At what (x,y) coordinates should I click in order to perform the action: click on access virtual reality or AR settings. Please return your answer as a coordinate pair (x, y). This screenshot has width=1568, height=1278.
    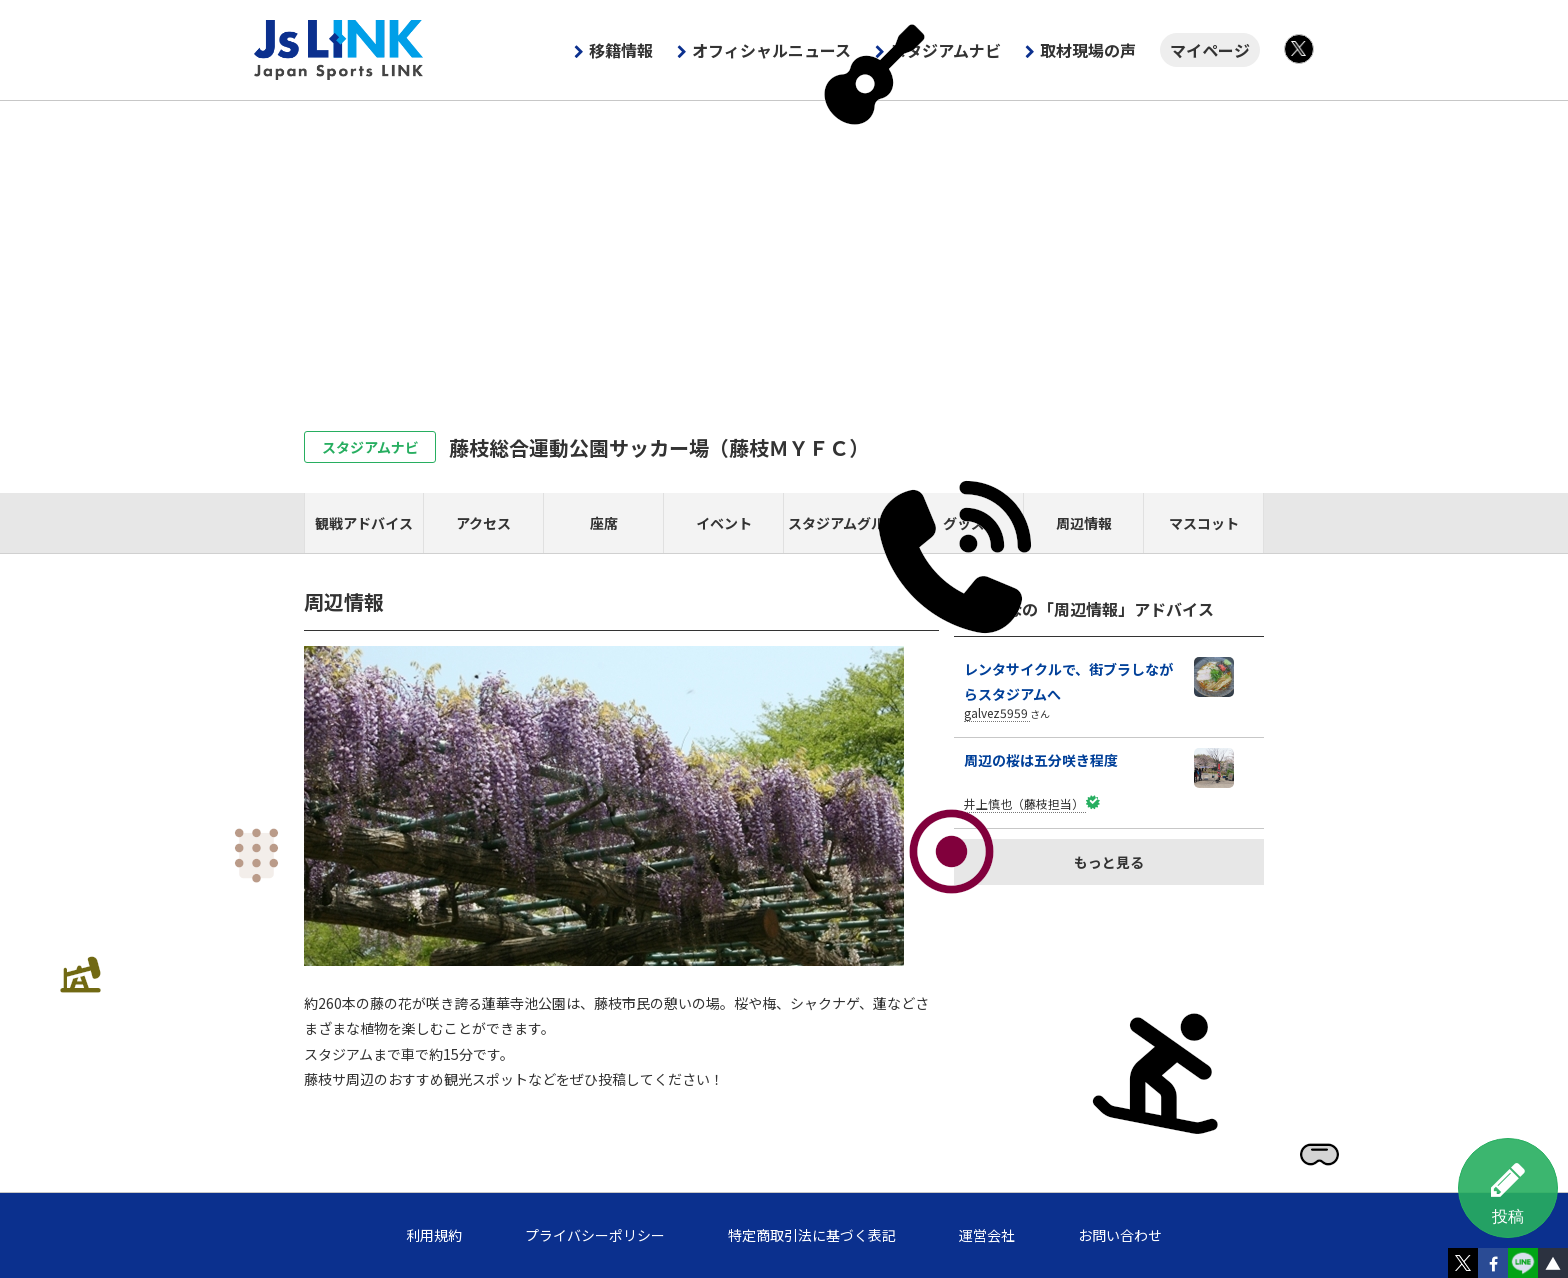
    Looking at the image, I should click on (1319, 1154).